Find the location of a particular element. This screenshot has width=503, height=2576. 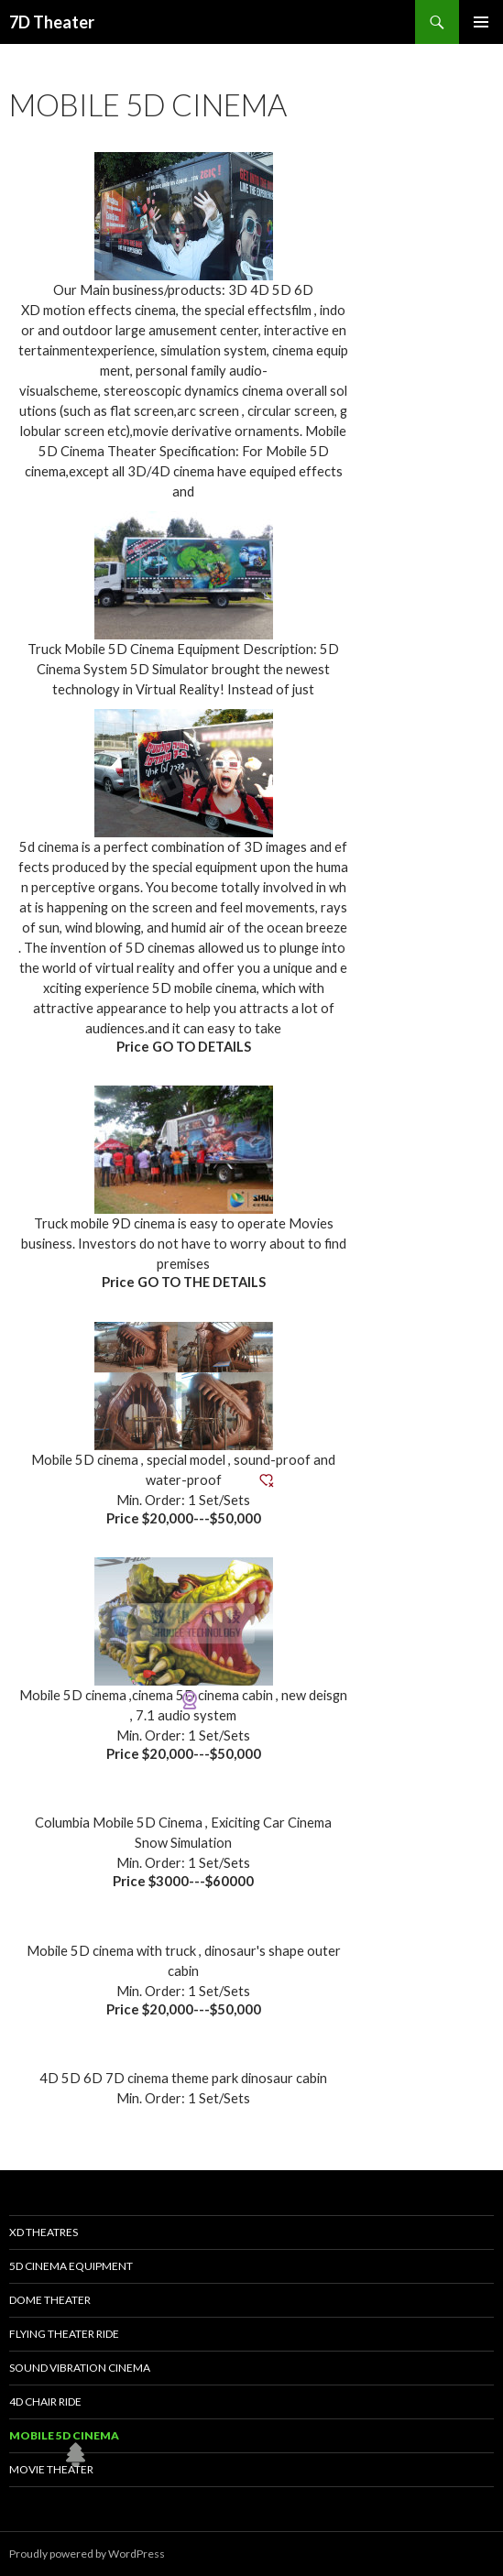

indicates holiday or christmas-themed content is located at coordinates (75, 2454).